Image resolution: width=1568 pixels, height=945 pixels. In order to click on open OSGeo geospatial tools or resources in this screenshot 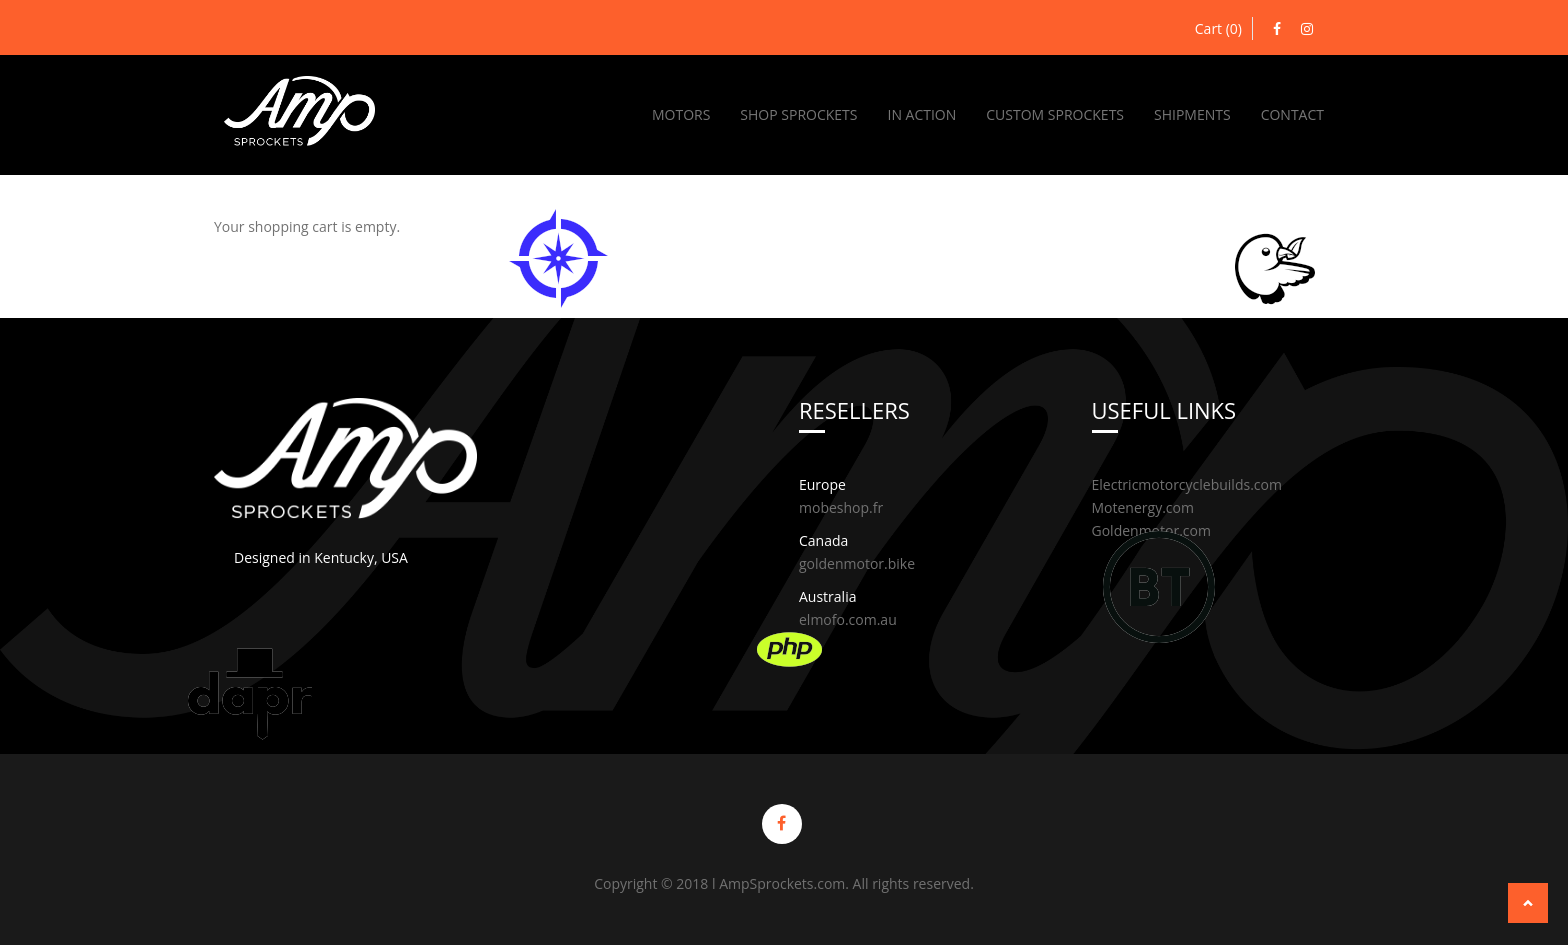, I will do `click(558, 258)`.